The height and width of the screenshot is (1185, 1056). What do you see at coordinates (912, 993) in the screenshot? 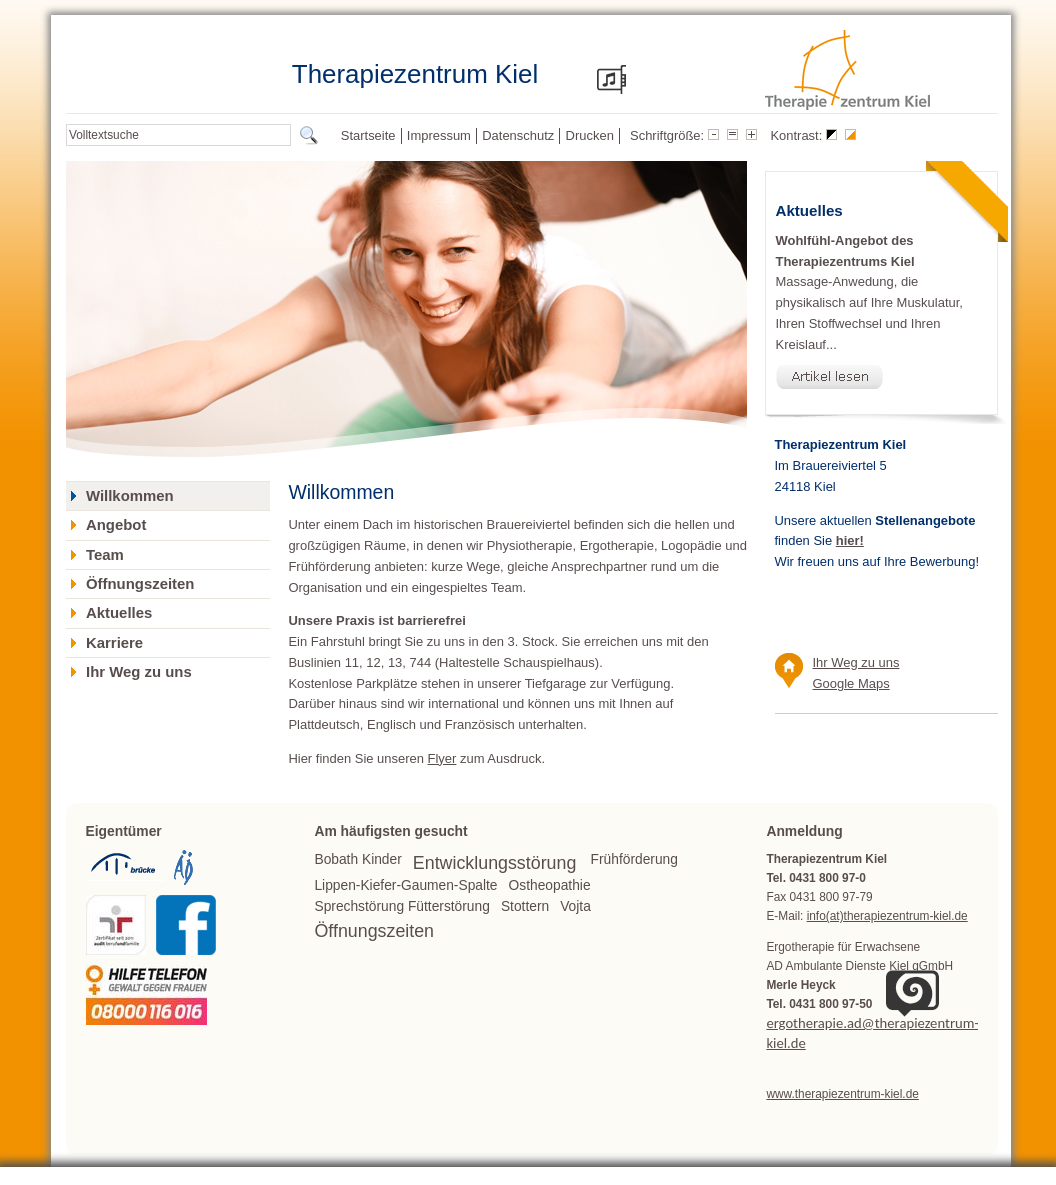
I see `open fractal messaging app` at bounding box center [912, 993].